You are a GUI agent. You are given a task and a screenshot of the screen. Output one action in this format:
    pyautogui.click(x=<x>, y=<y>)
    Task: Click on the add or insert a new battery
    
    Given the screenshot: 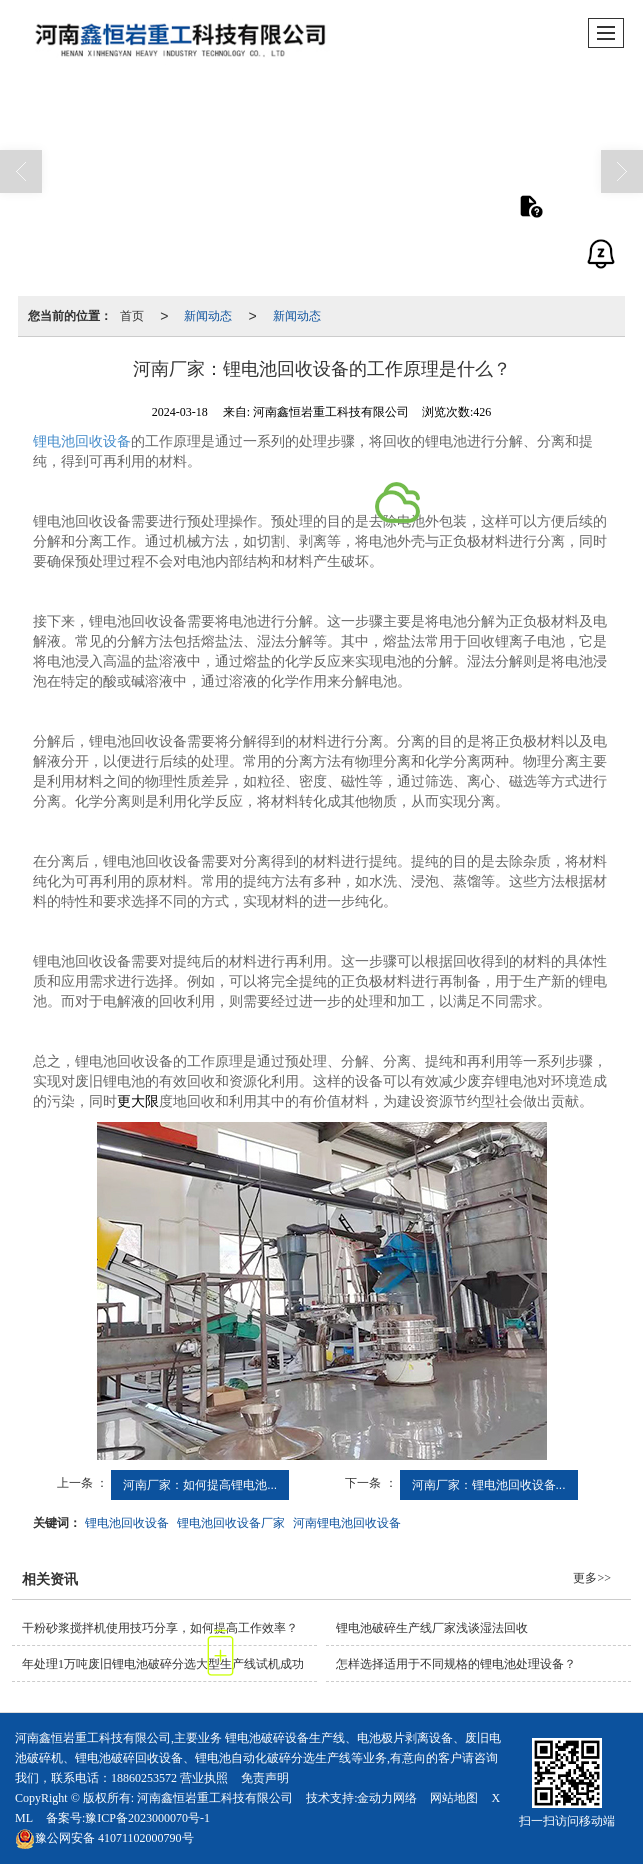 What is the action you would take?
    pyautogui.click(x=220, y=1653)
    